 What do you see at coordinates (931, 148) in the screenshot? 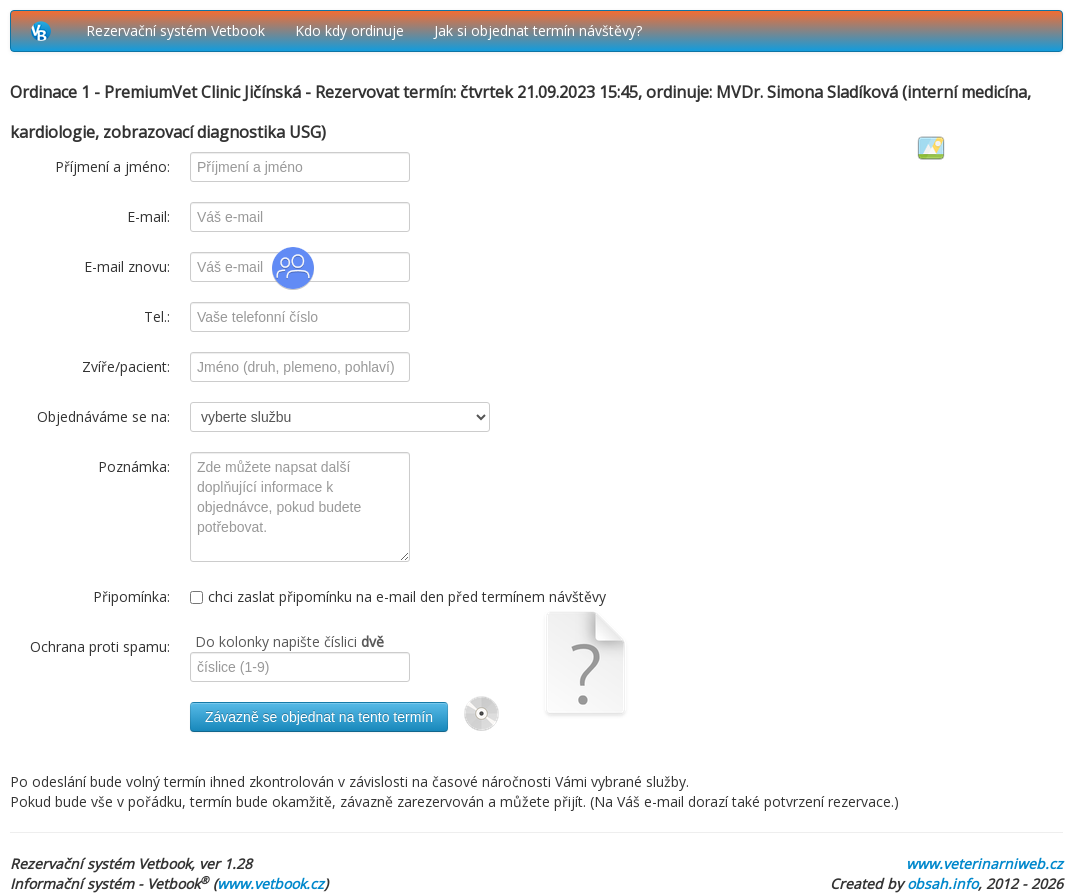
I see `open gnome photos app` at bounding box center [931, 148].